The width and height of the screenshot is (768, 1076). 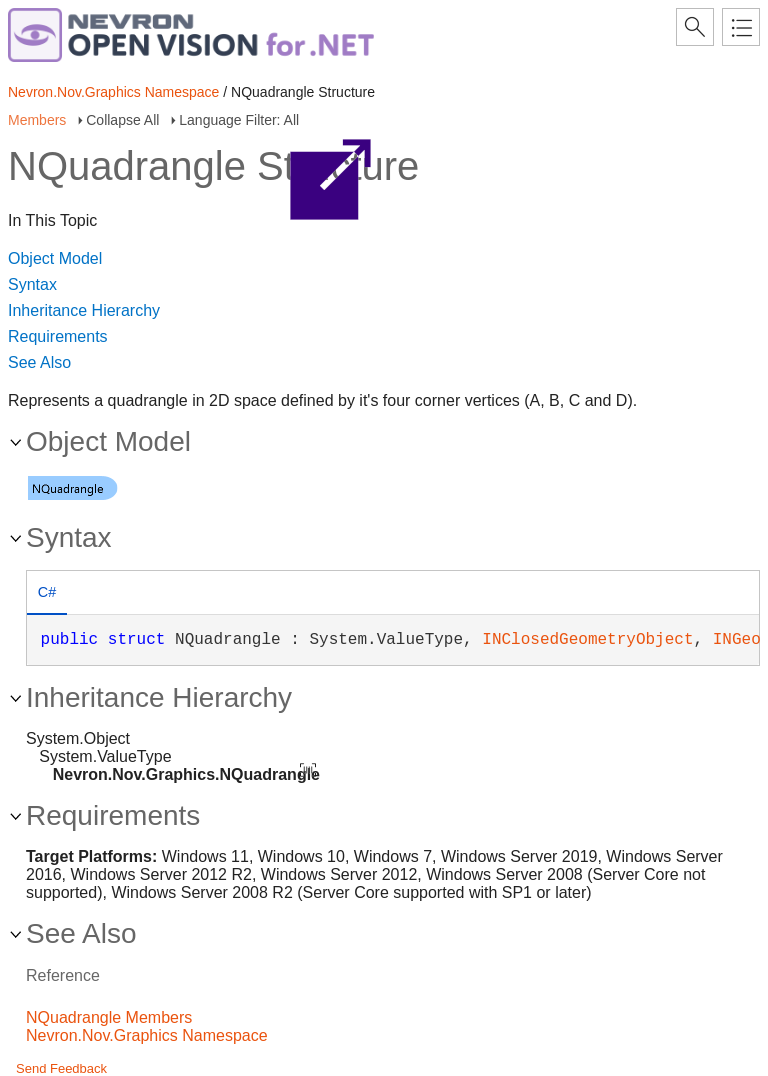 What do you see at coordinates (330, 179) in the screenshot?
I see `open link in new tab or window` at bounding box center [330, 179].